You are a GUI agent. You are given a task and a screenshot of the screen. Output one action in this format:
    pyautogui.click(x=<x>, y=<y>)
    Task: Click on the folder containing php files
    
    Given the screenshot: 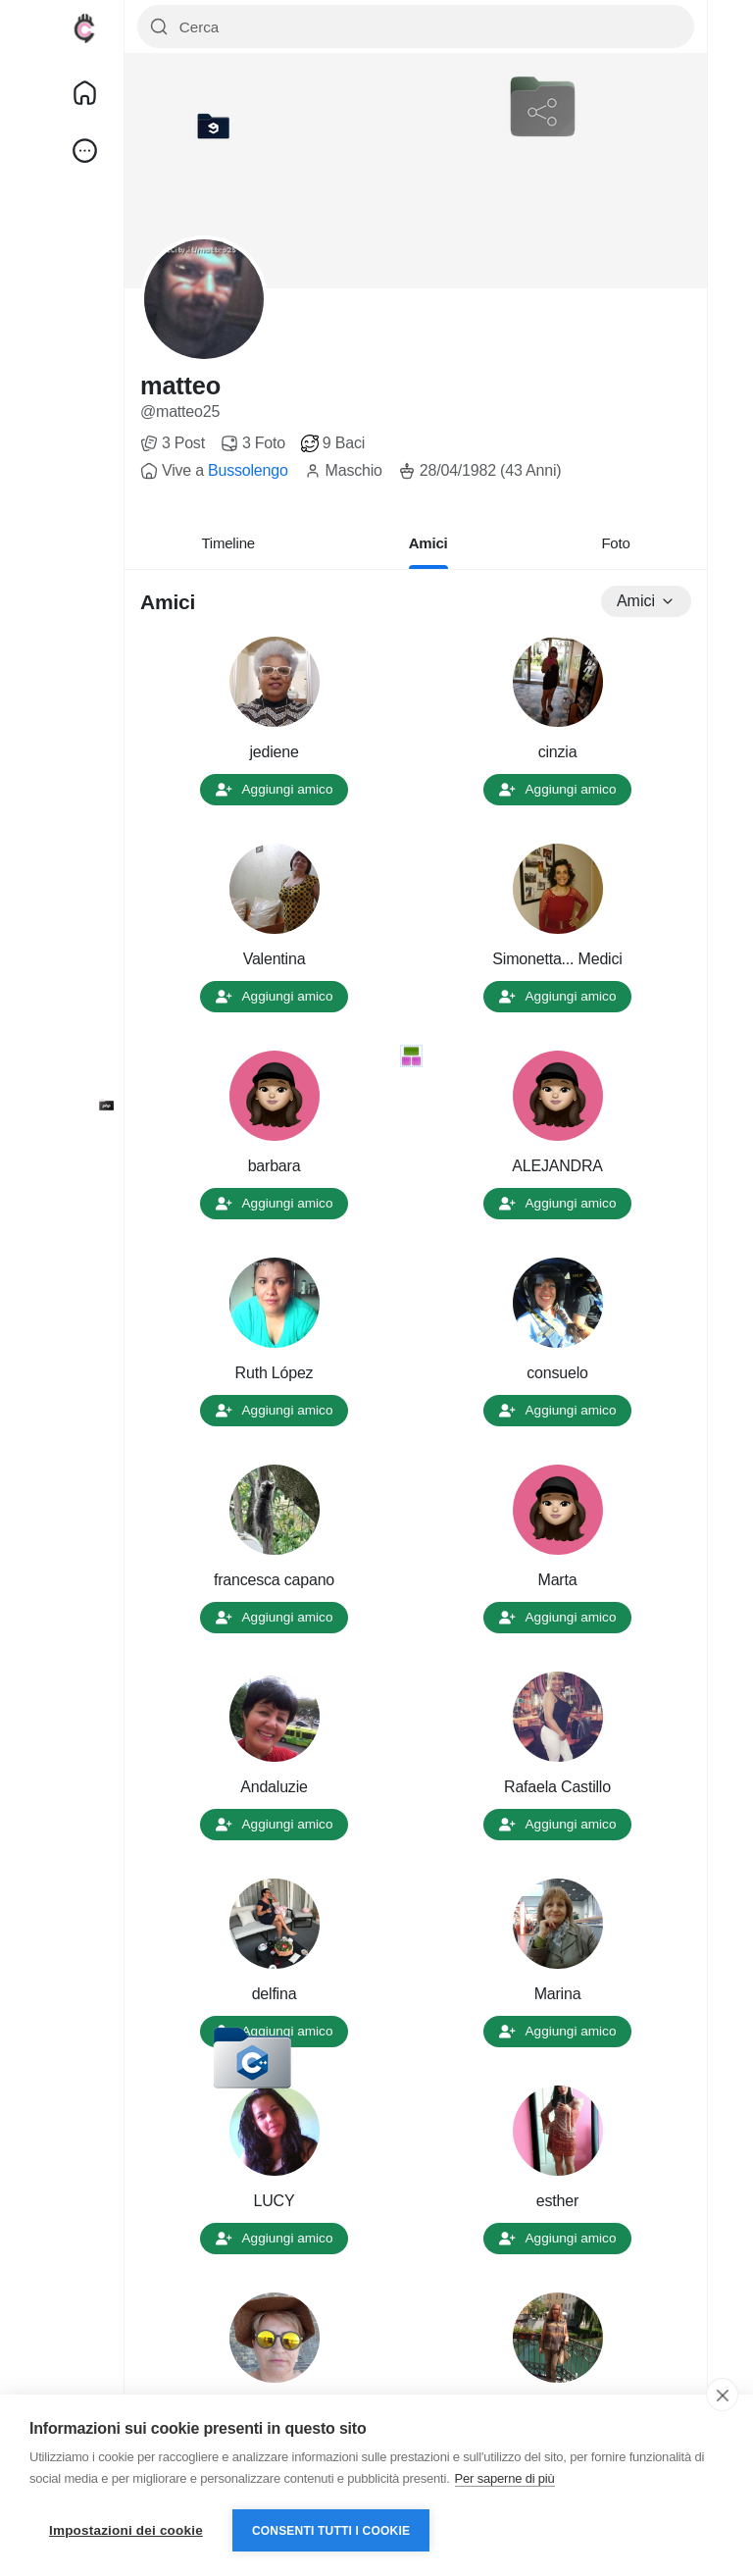 What is the action you would take?
    pyautogui.click(x=106, y=1105)
    